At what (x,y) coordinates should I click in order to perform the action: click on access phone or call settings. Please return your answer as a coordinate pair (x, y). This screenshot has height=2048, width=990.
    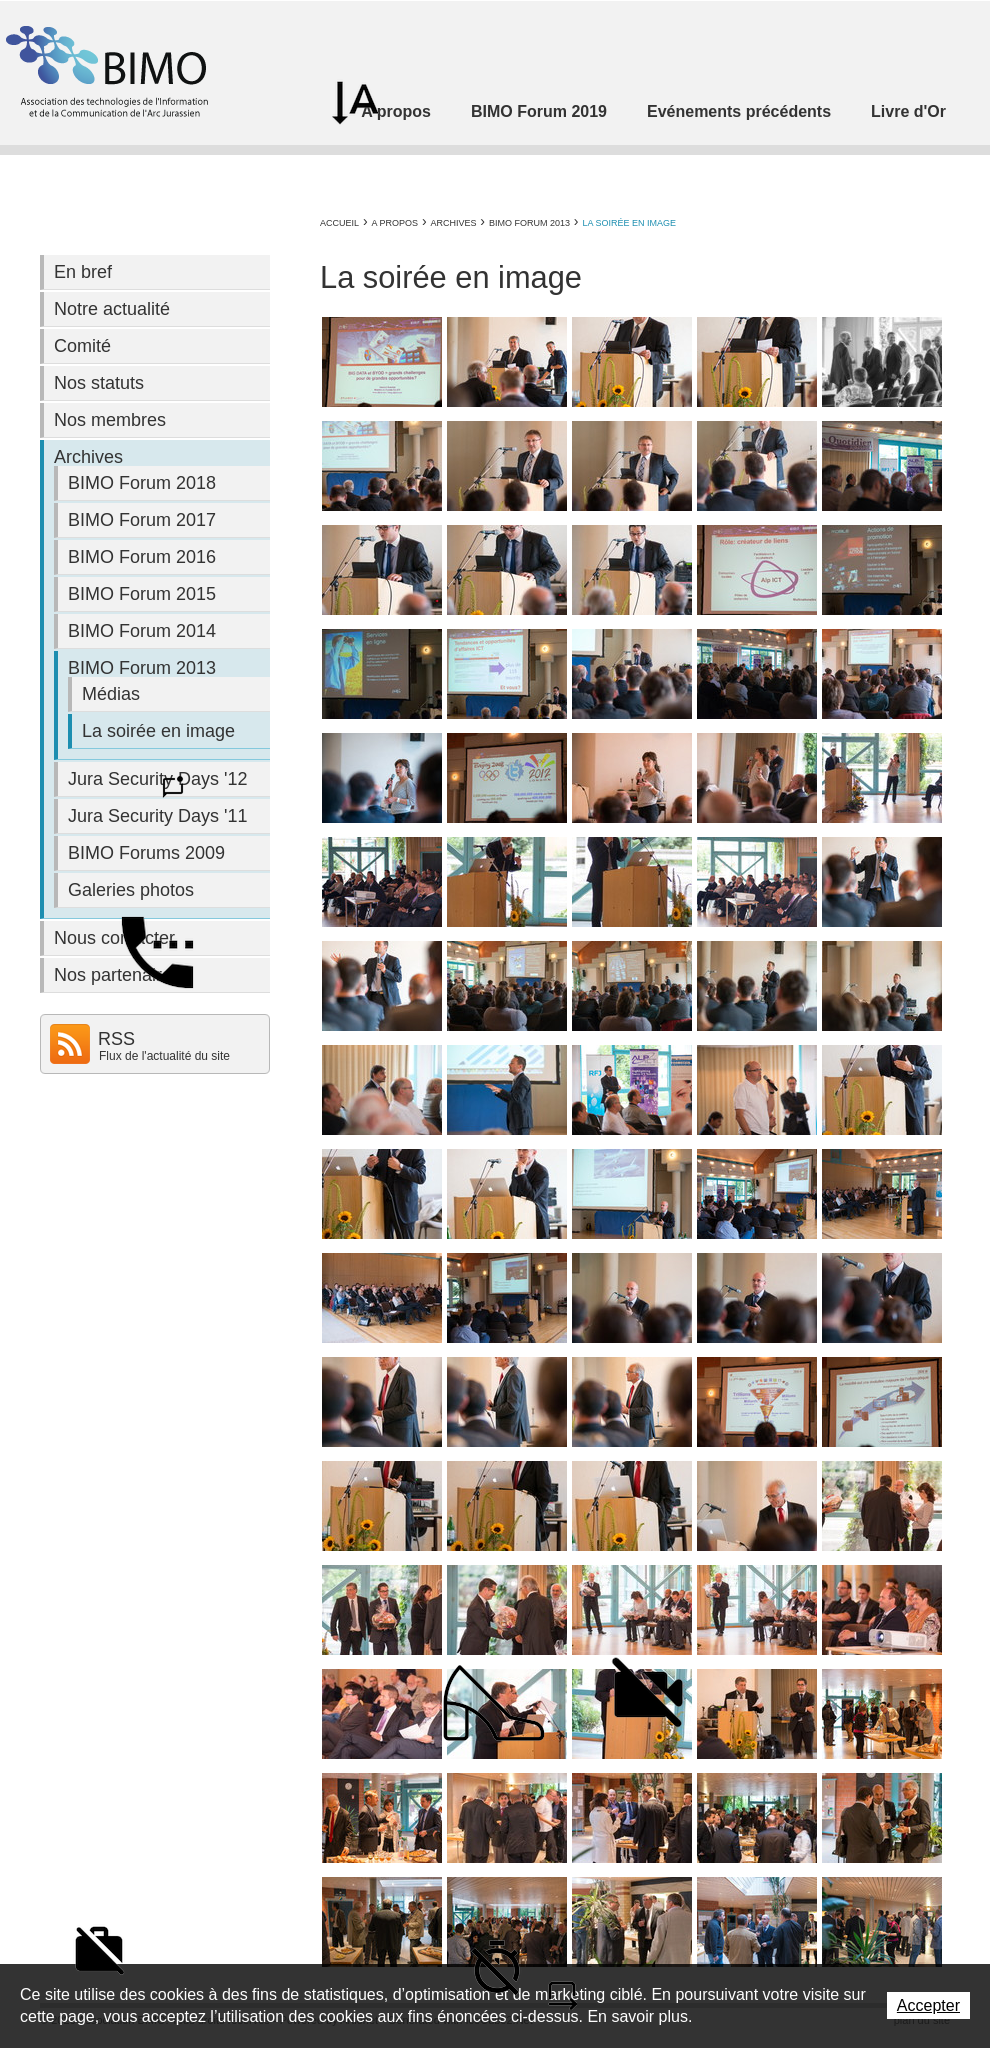
    Looking at the image, I should click on (157, 952).